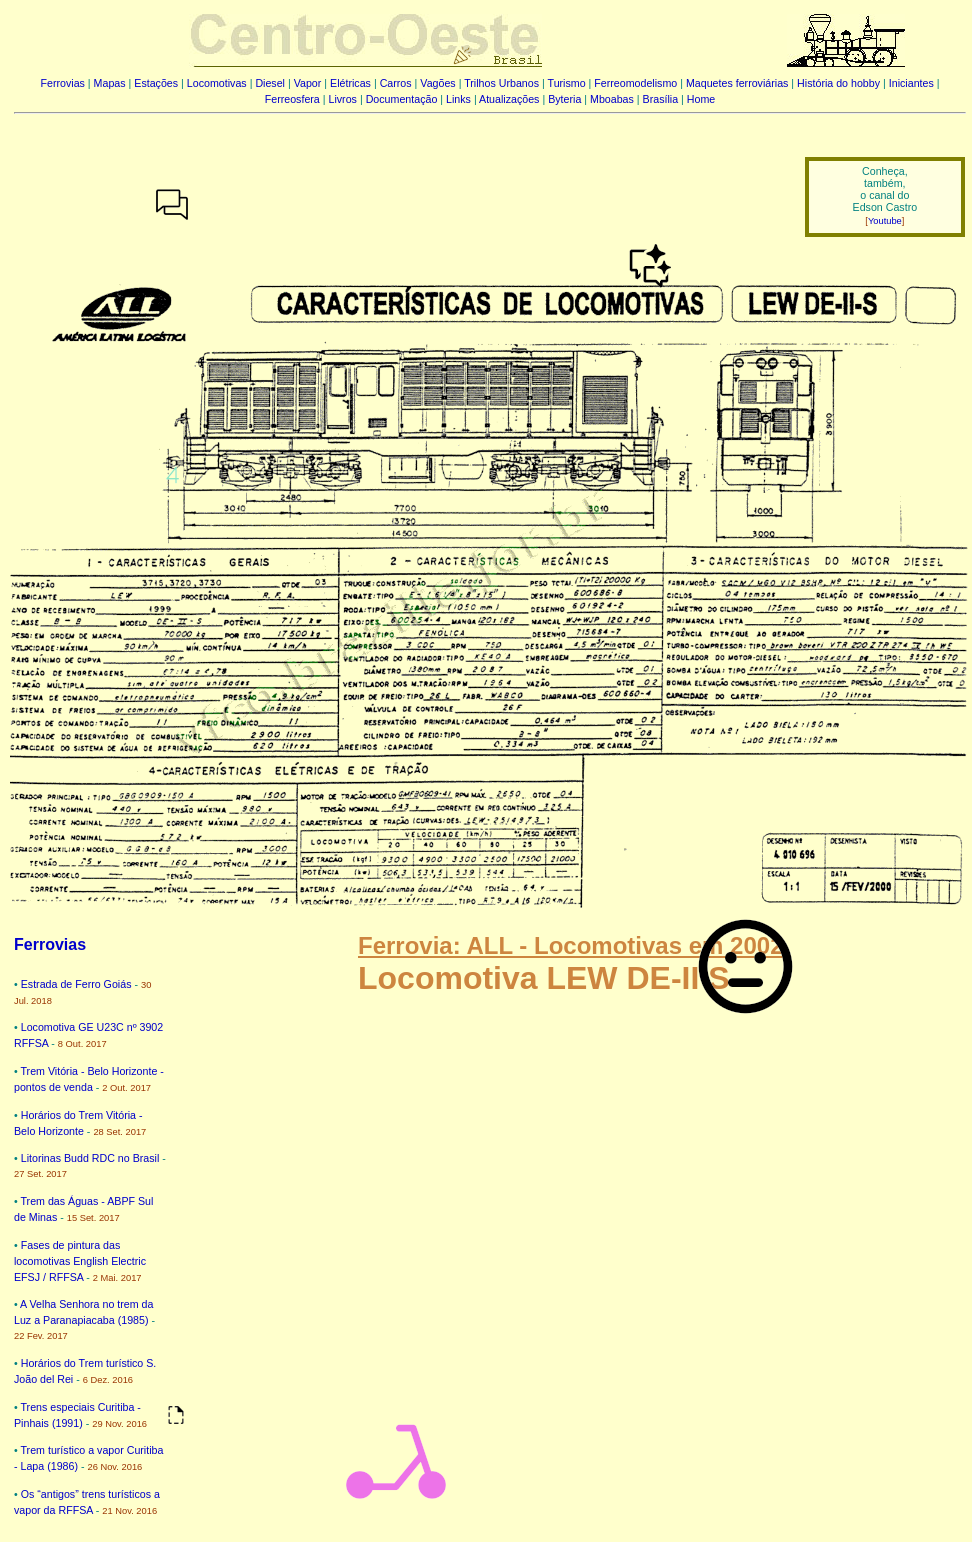  Describe the element at coordinates (396, 1466) in the screenshot. I see `select scooter as transportation mode` at that location.